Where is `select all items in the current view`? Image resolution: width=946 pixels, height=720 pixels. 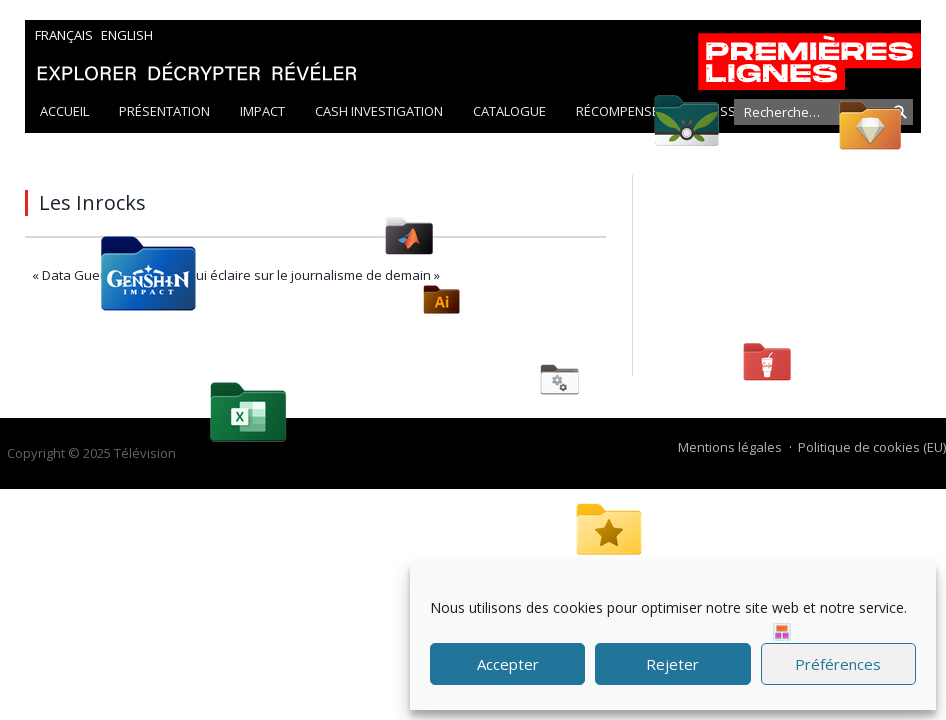 select all items in the current view is located at coordinates (782, 632).